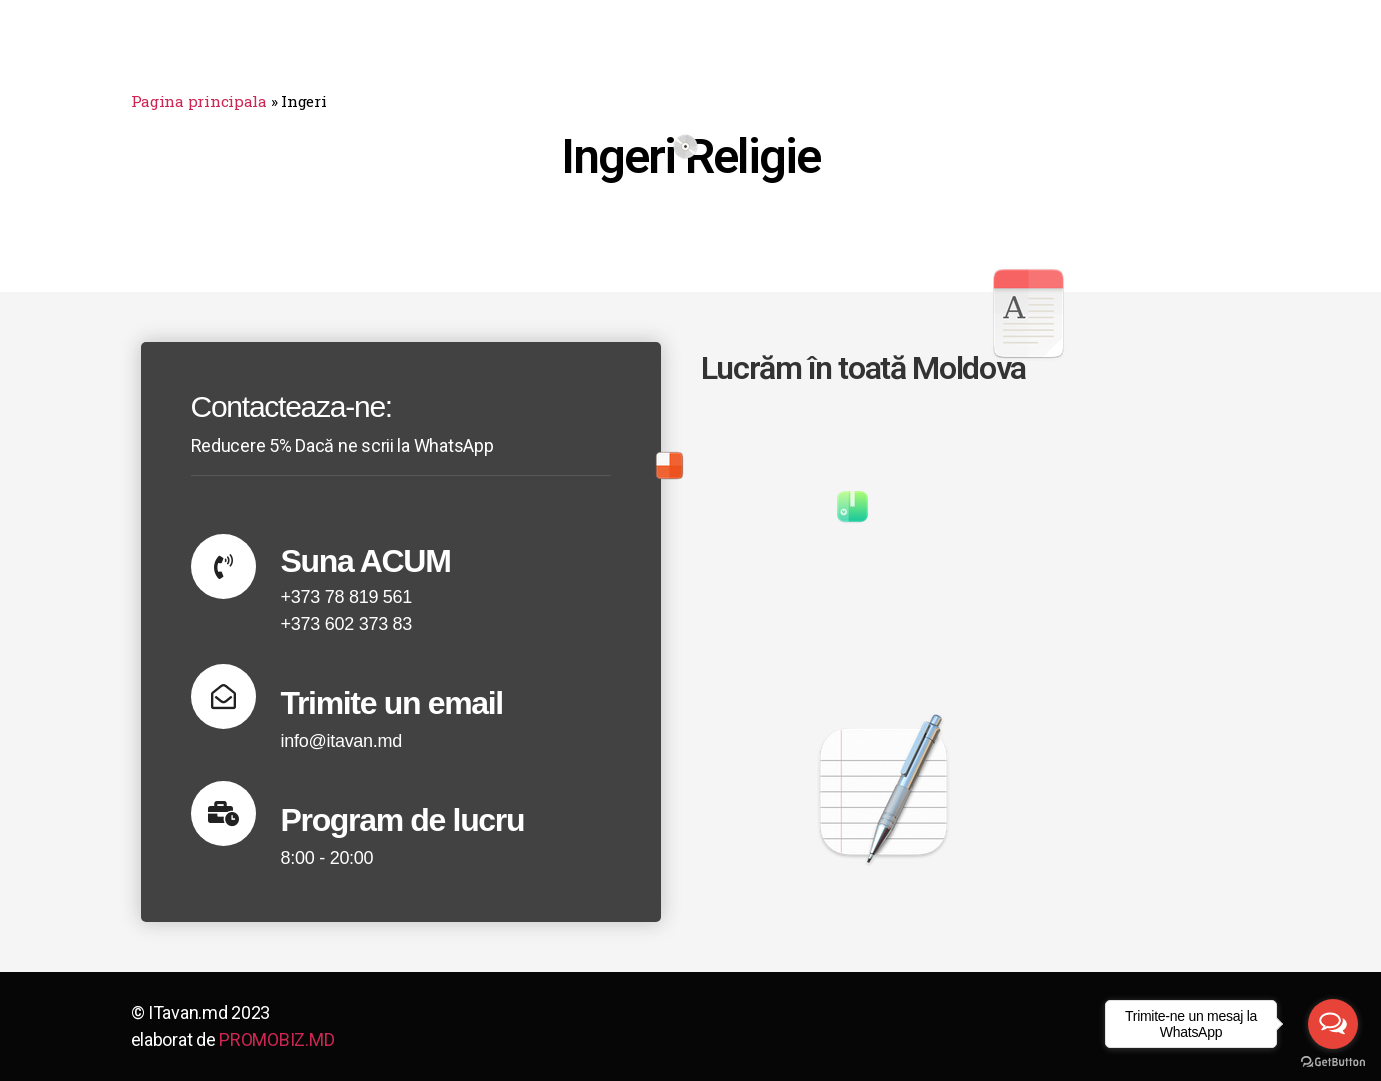 The image size is (1381, 1081). I want to click on switch to the top-left workspace, so click(669, 465).